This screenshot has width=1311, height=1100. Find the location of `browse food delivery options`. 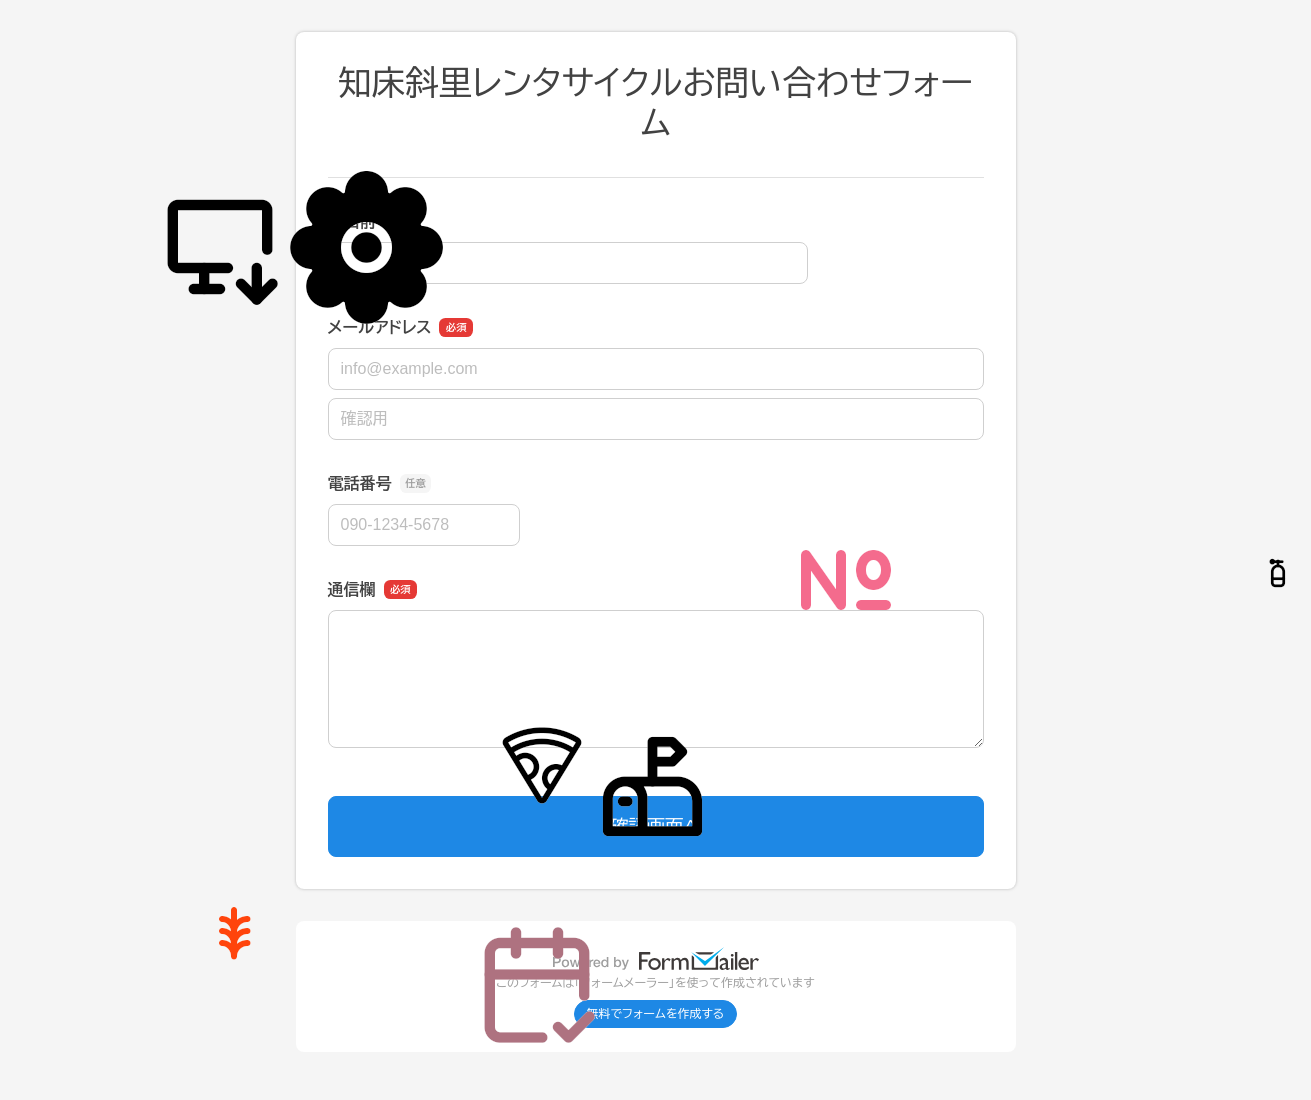

browse food delivery options is located at coordinates (542, 764).